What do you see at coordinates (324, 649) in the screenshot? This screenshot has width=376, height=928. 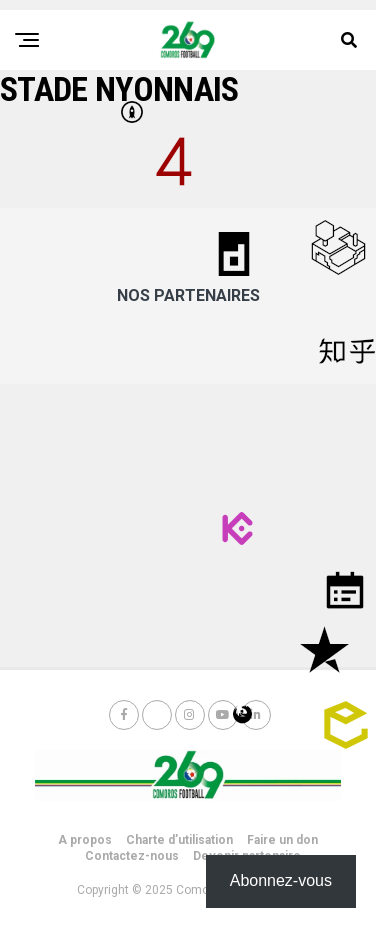 I see `view trustpilot reviews` at bounding box center [324, 649].